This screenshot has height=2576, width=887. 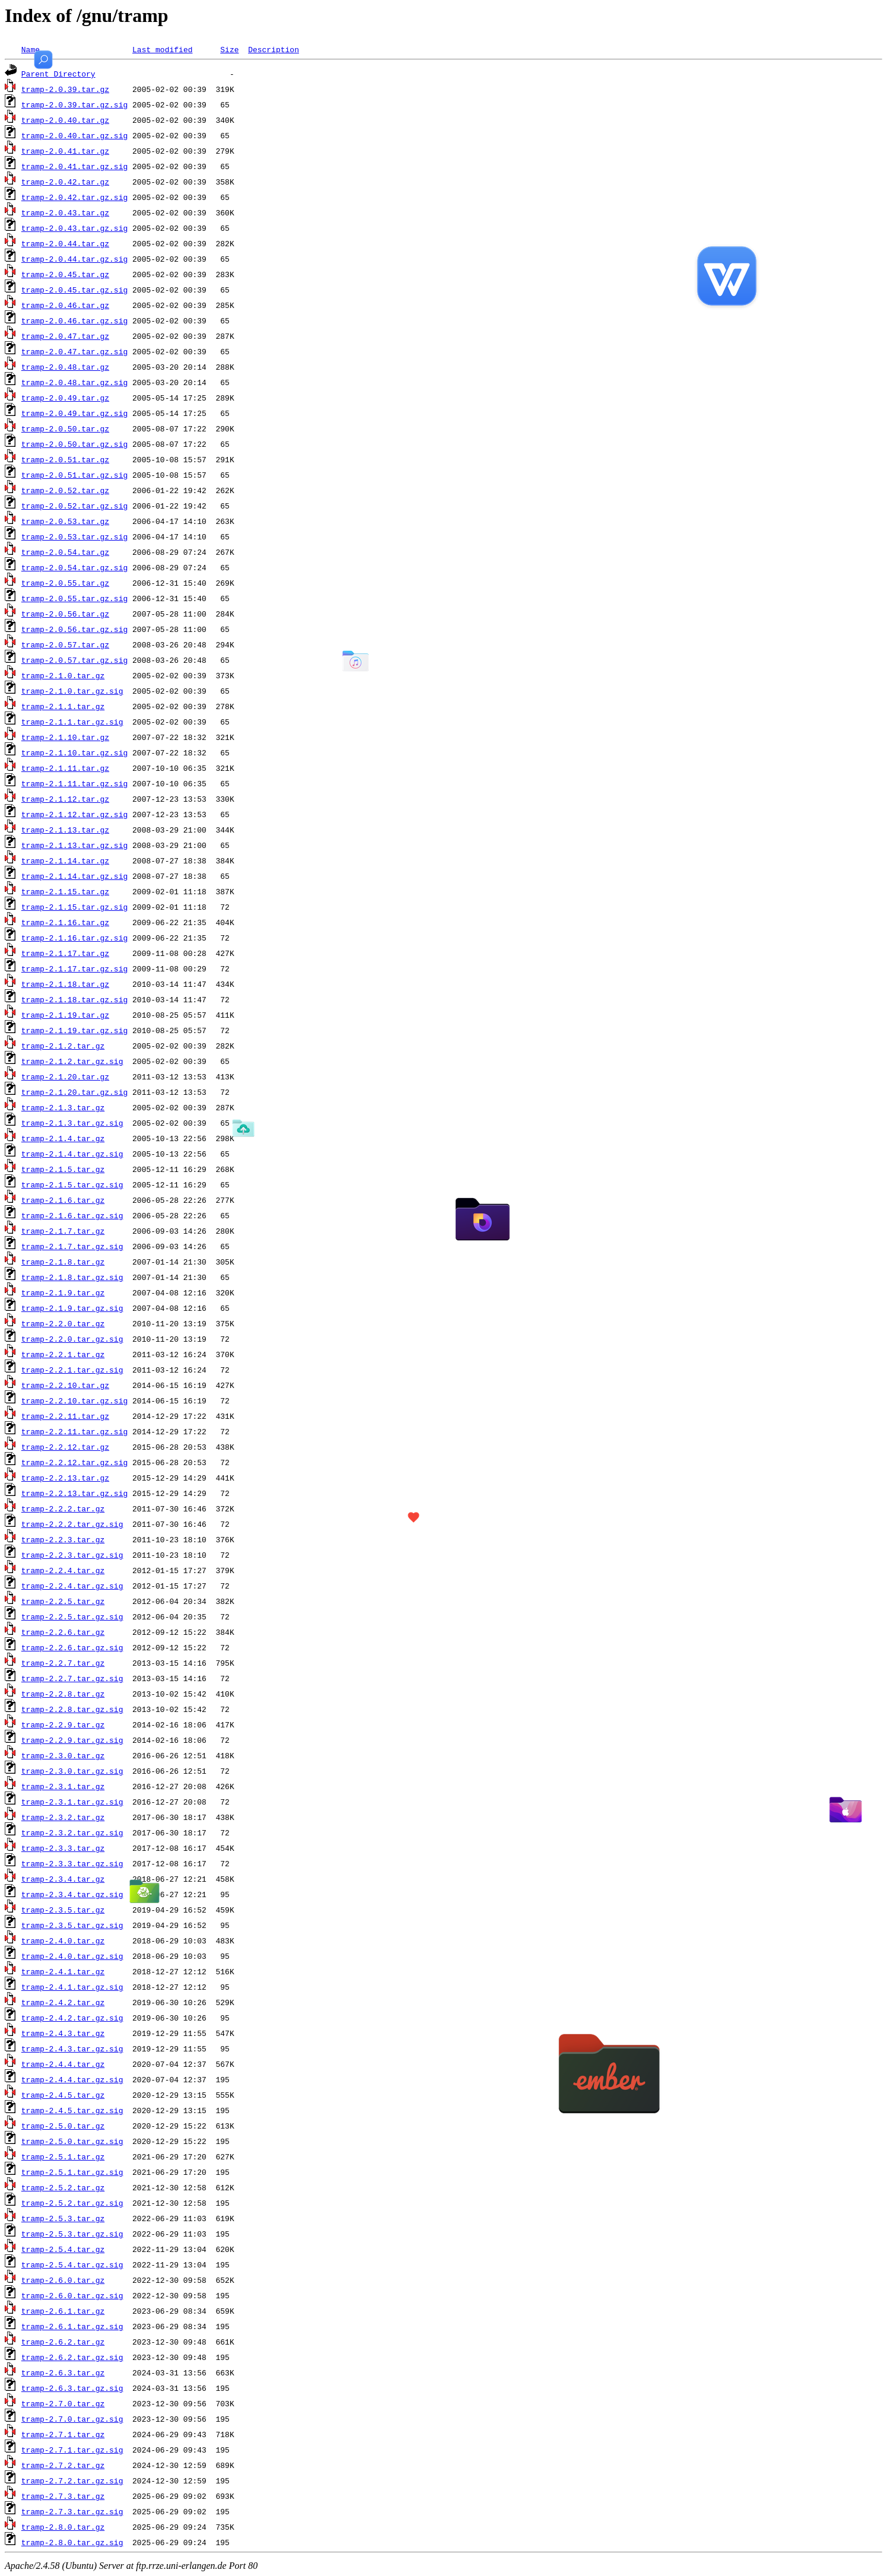 What do you see at coordinates (727, 276) in the screenshot?
I see `open WPS Office application` at bounding box center [727, 276].